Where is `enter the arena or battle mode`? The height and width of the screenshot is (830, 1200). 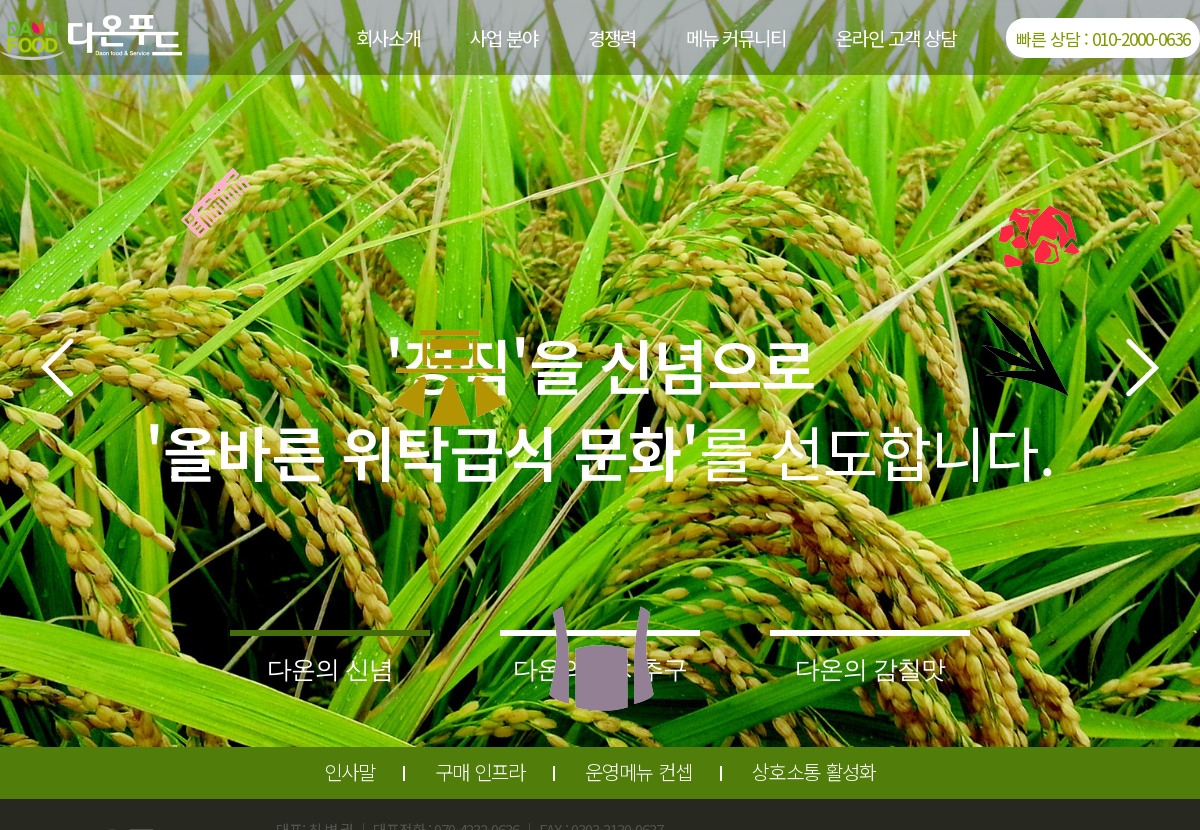
enter the arena or battle mode is located at coordinates (601, 658).